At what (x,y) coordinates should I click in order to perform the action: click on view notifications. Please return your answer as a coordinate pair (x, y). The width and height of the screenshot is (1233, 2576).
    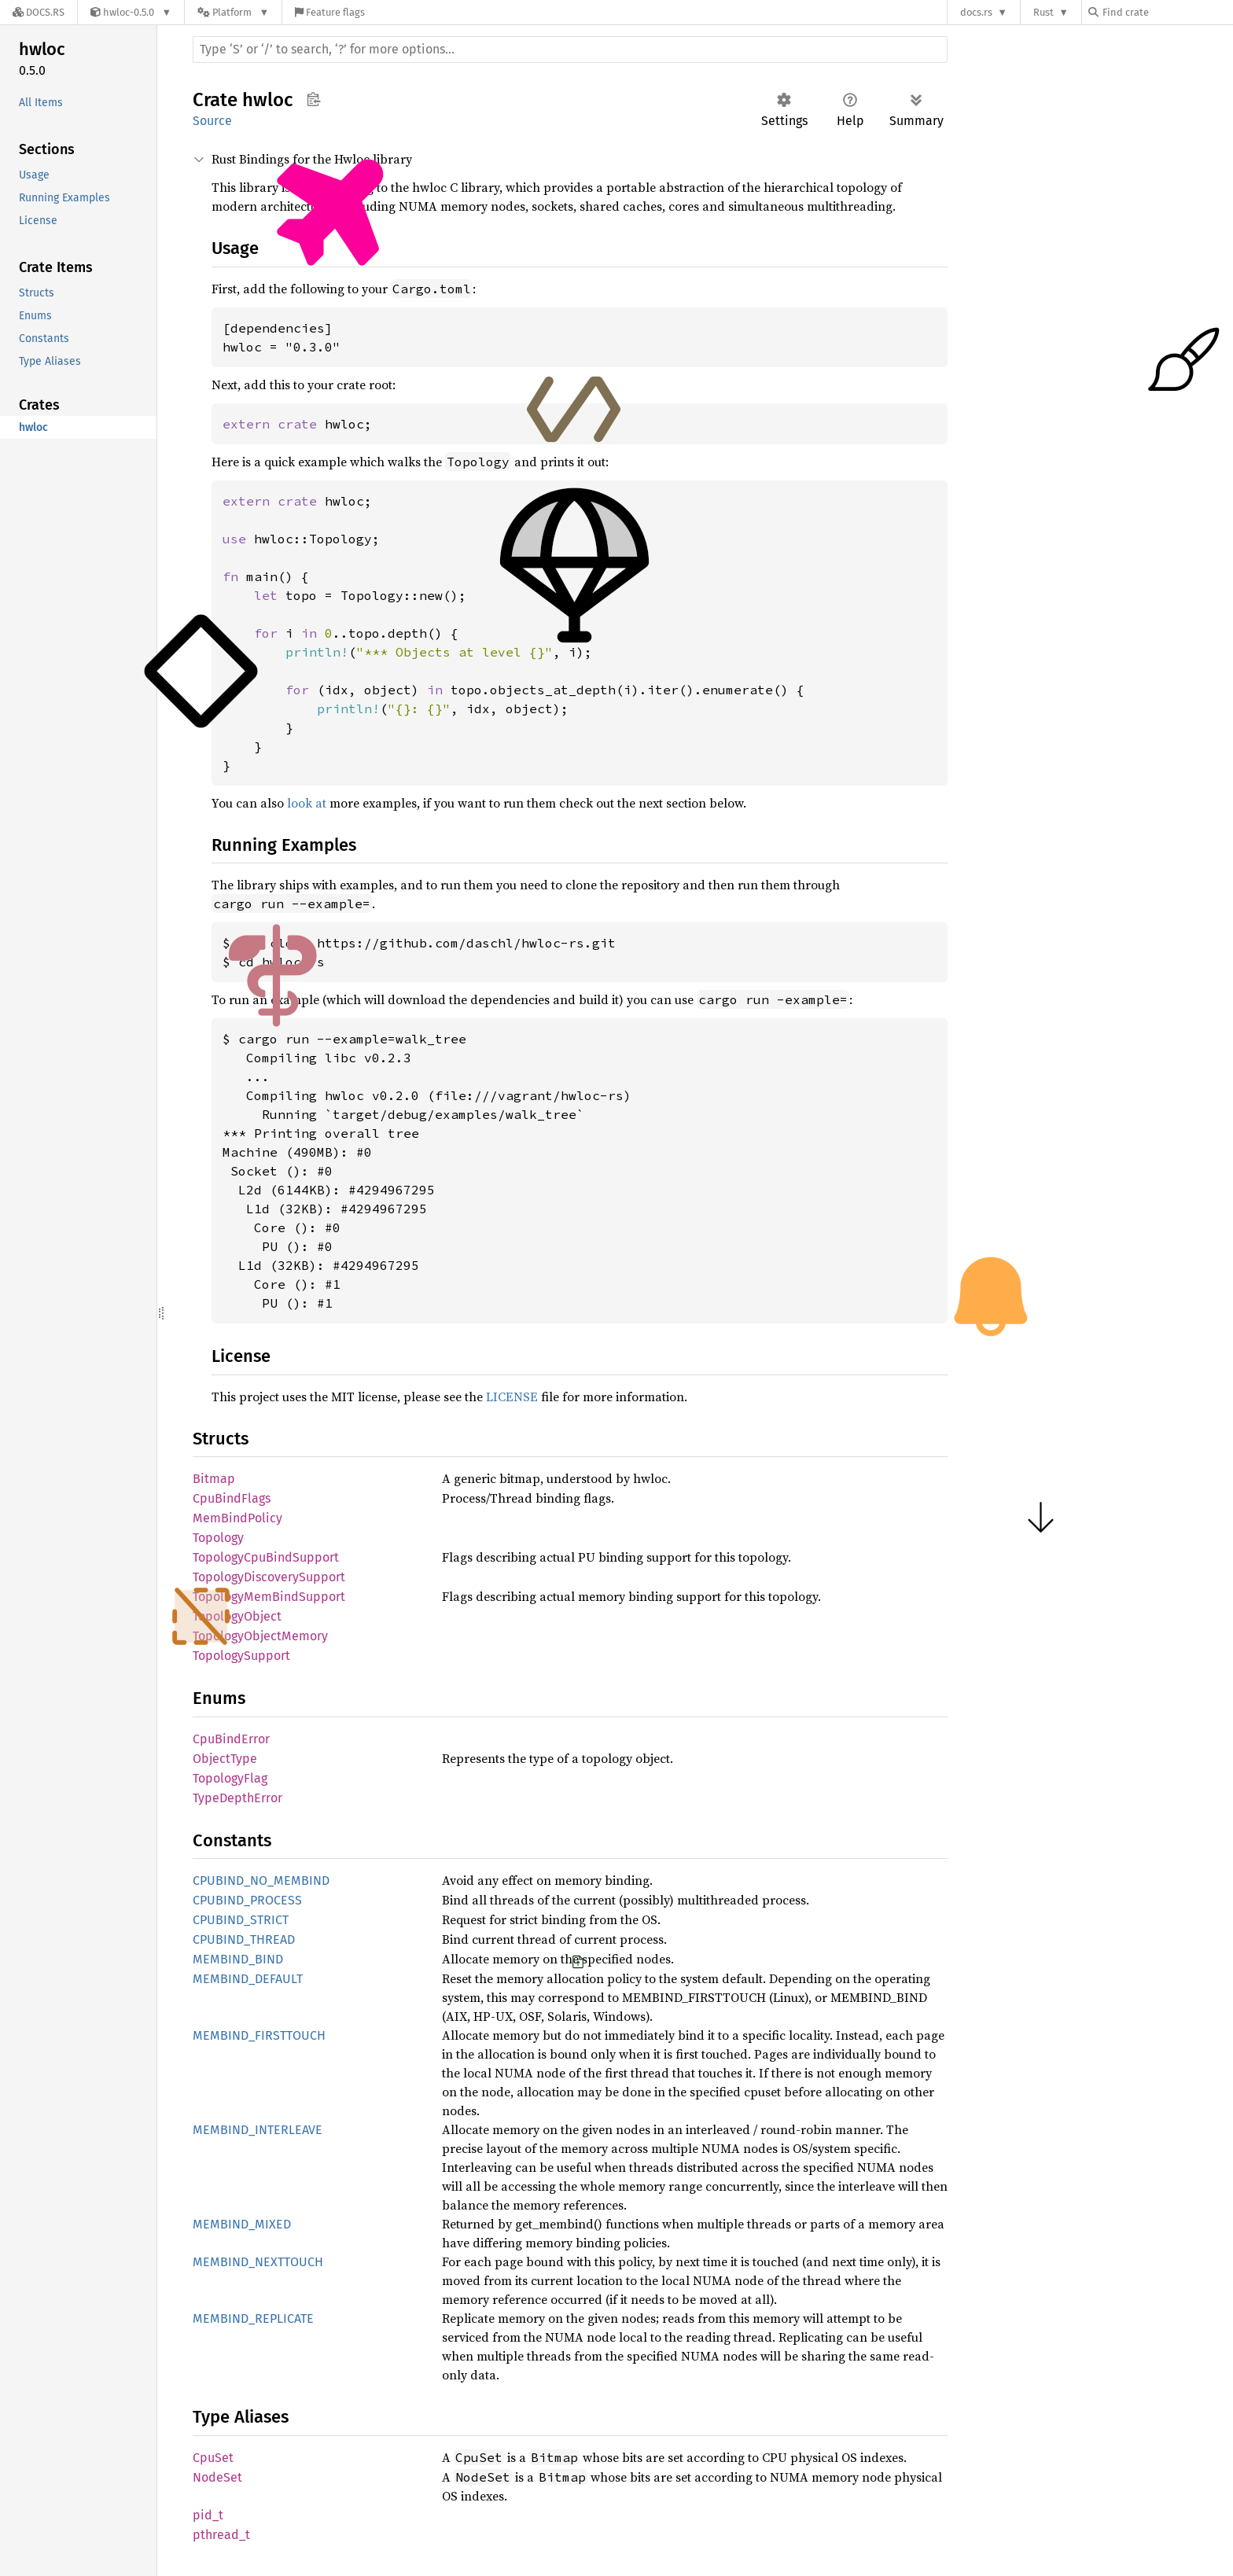
    Looking at the image, I should click on (991, 1297).